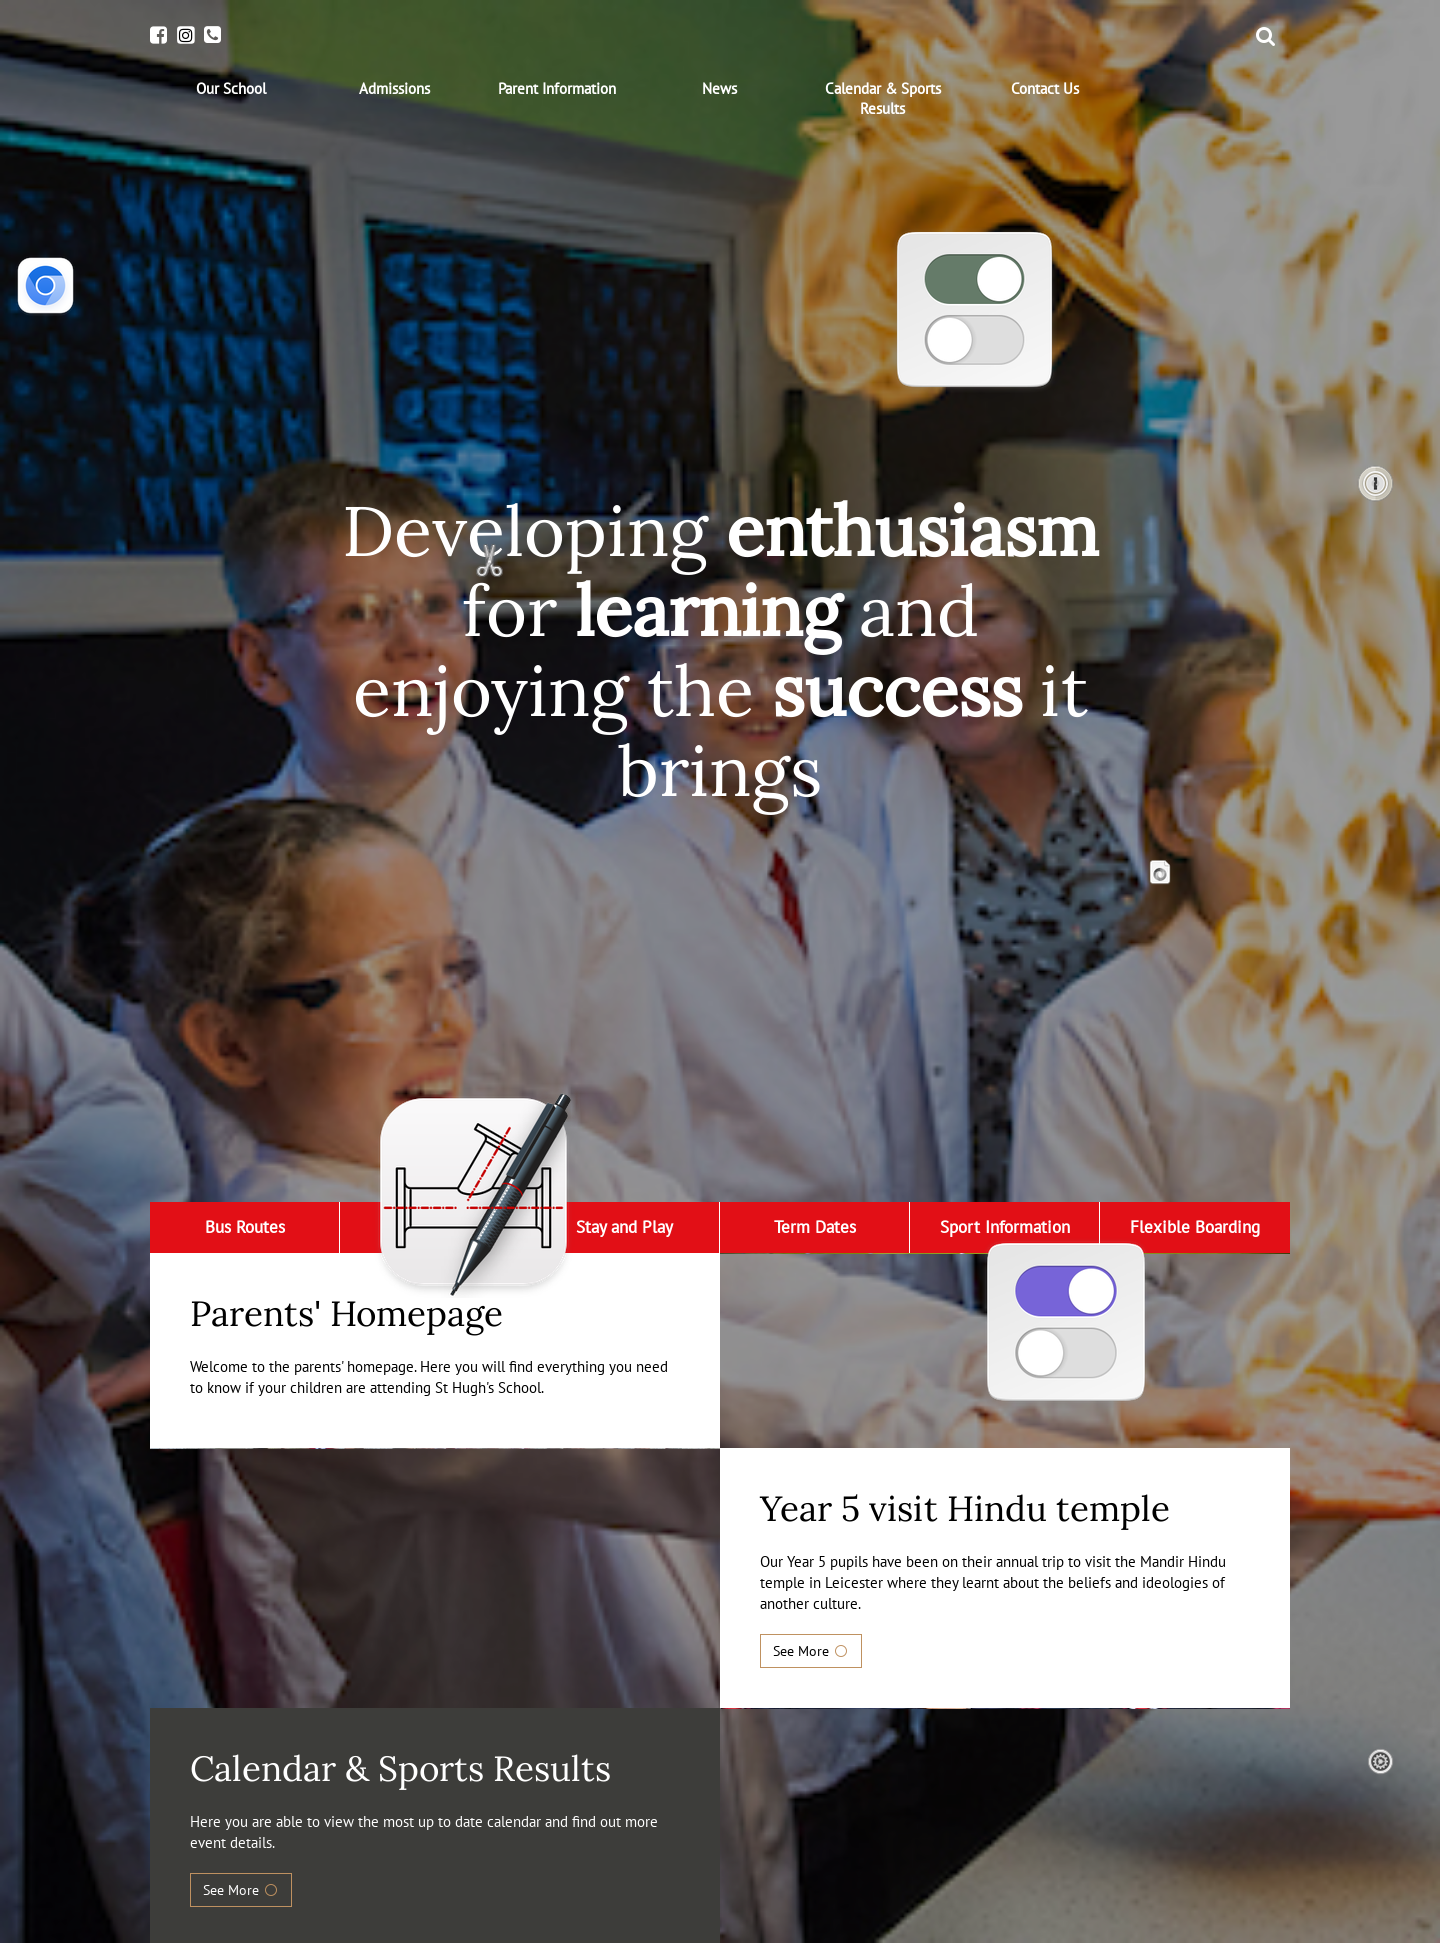  What do you see at coordinates (974, 309) in the screenshot?
I see `open gnome tweaks application` at bounding box center [974, 309].